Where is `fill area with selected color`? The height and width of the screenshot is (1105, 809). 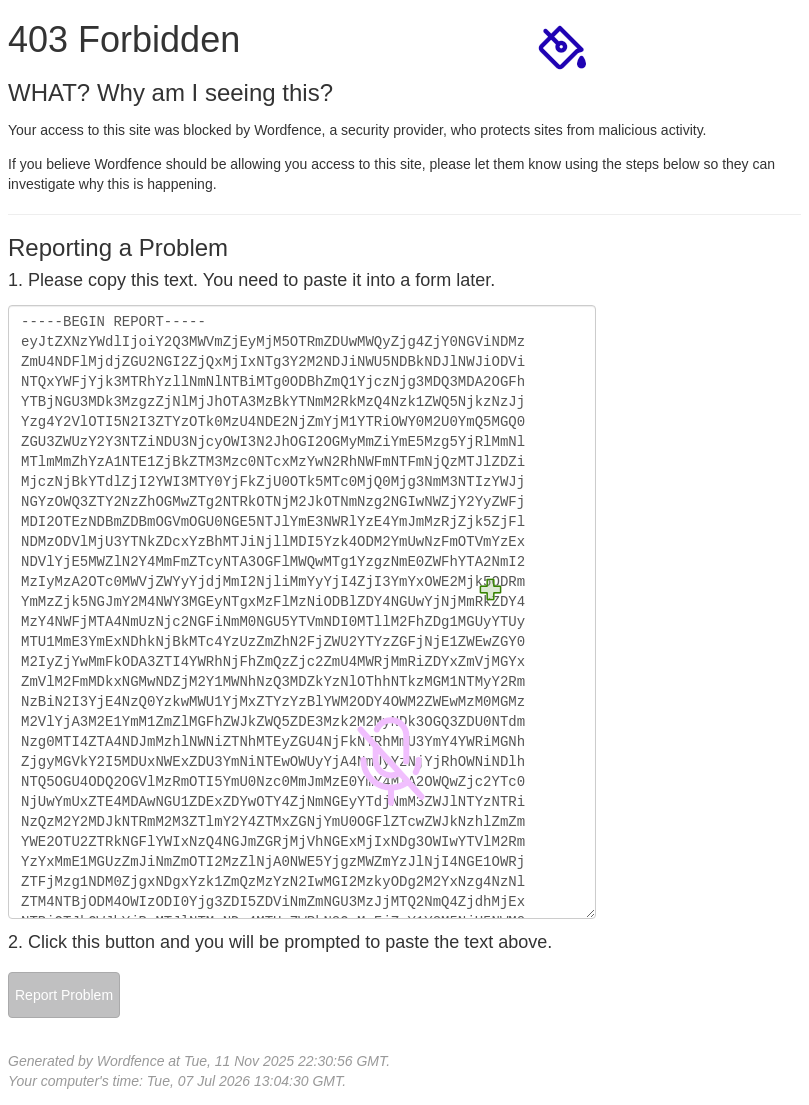 fill area with selected color is located at coordinates (562, 49).